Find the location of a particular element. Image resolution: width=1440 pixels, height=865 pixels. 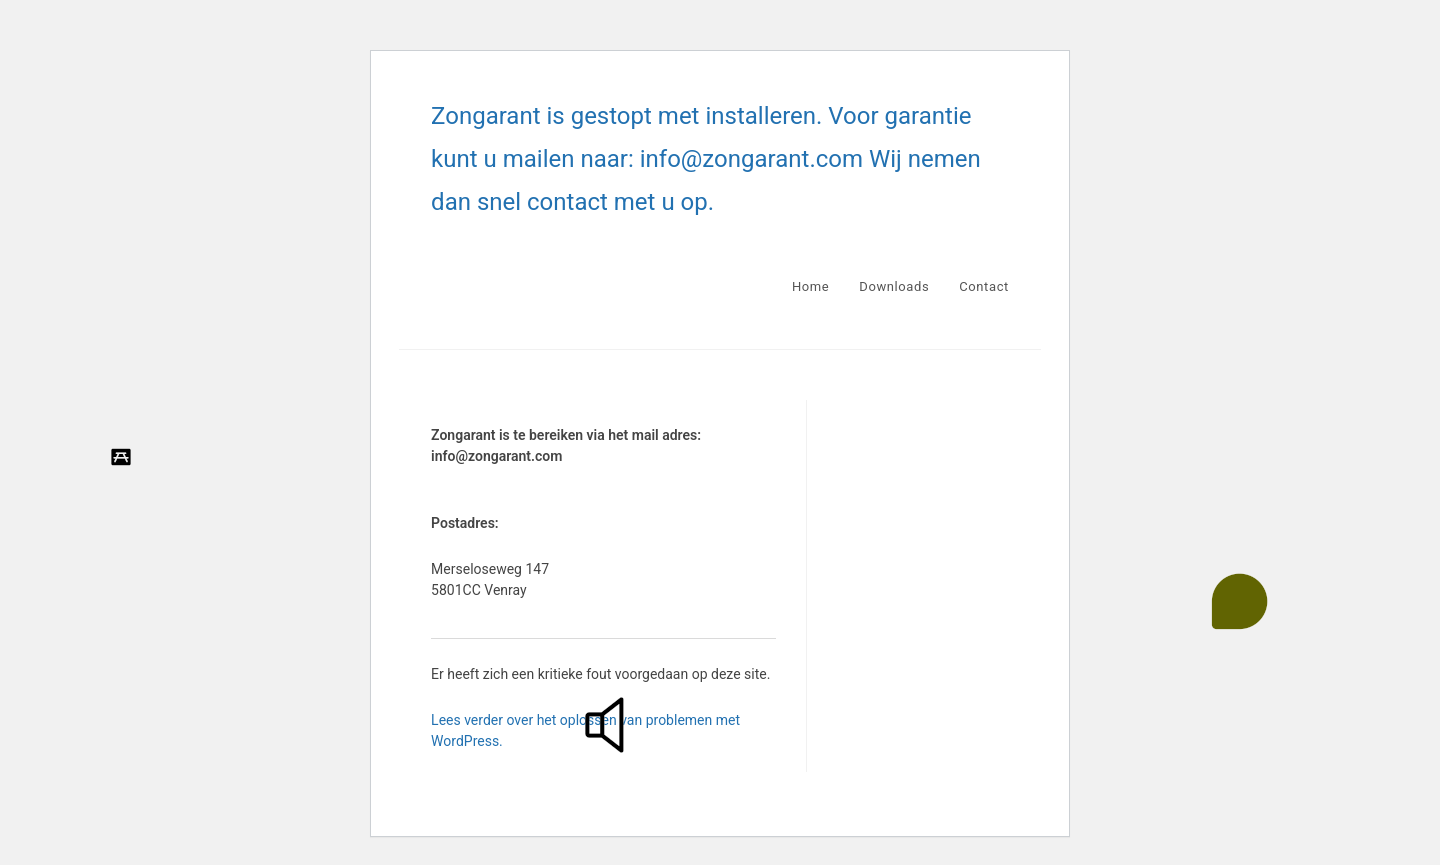

speaker with no volume or audio output is located at coordinates (615, 725).